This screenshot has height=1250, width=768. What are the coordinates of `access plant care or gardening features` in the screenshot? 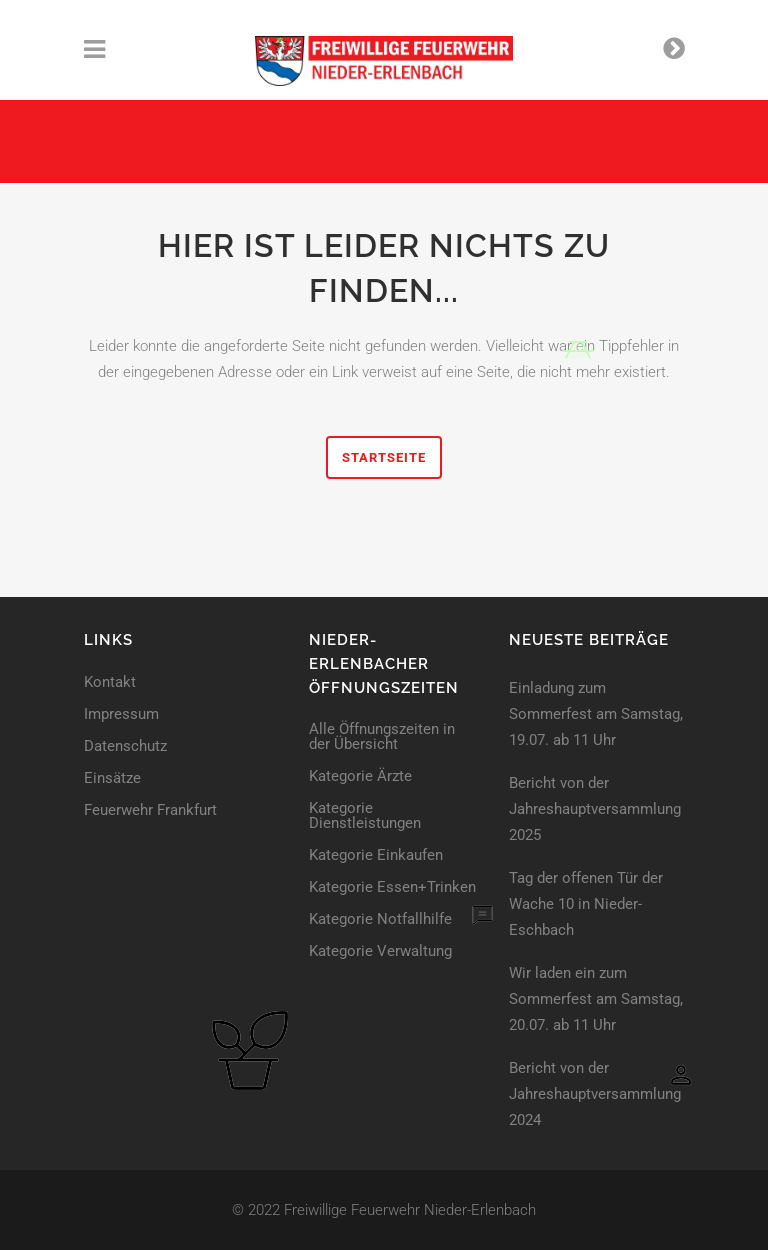 It's located at (248, 1050).